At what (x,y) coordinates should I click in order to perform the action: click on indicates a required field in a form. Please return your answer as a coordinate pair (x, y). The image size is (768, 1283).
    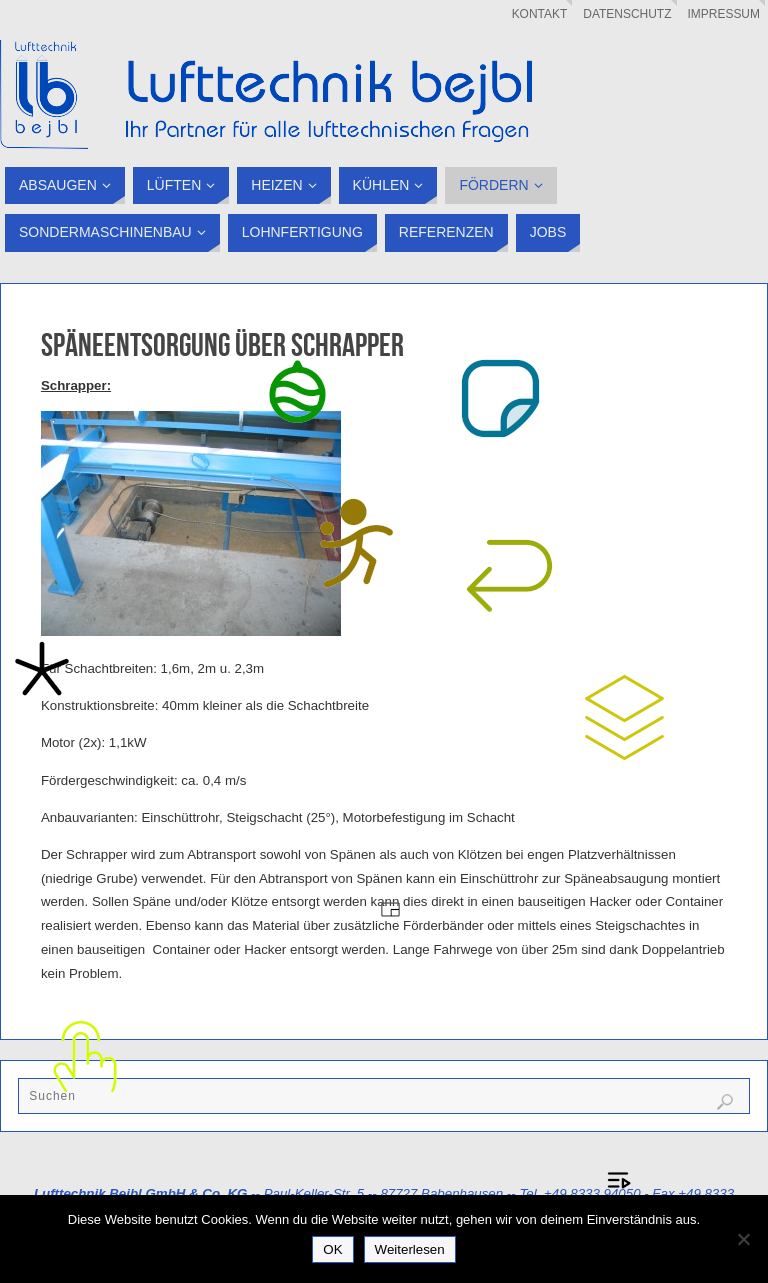
    Looking at the image, I should click on (42, 671).